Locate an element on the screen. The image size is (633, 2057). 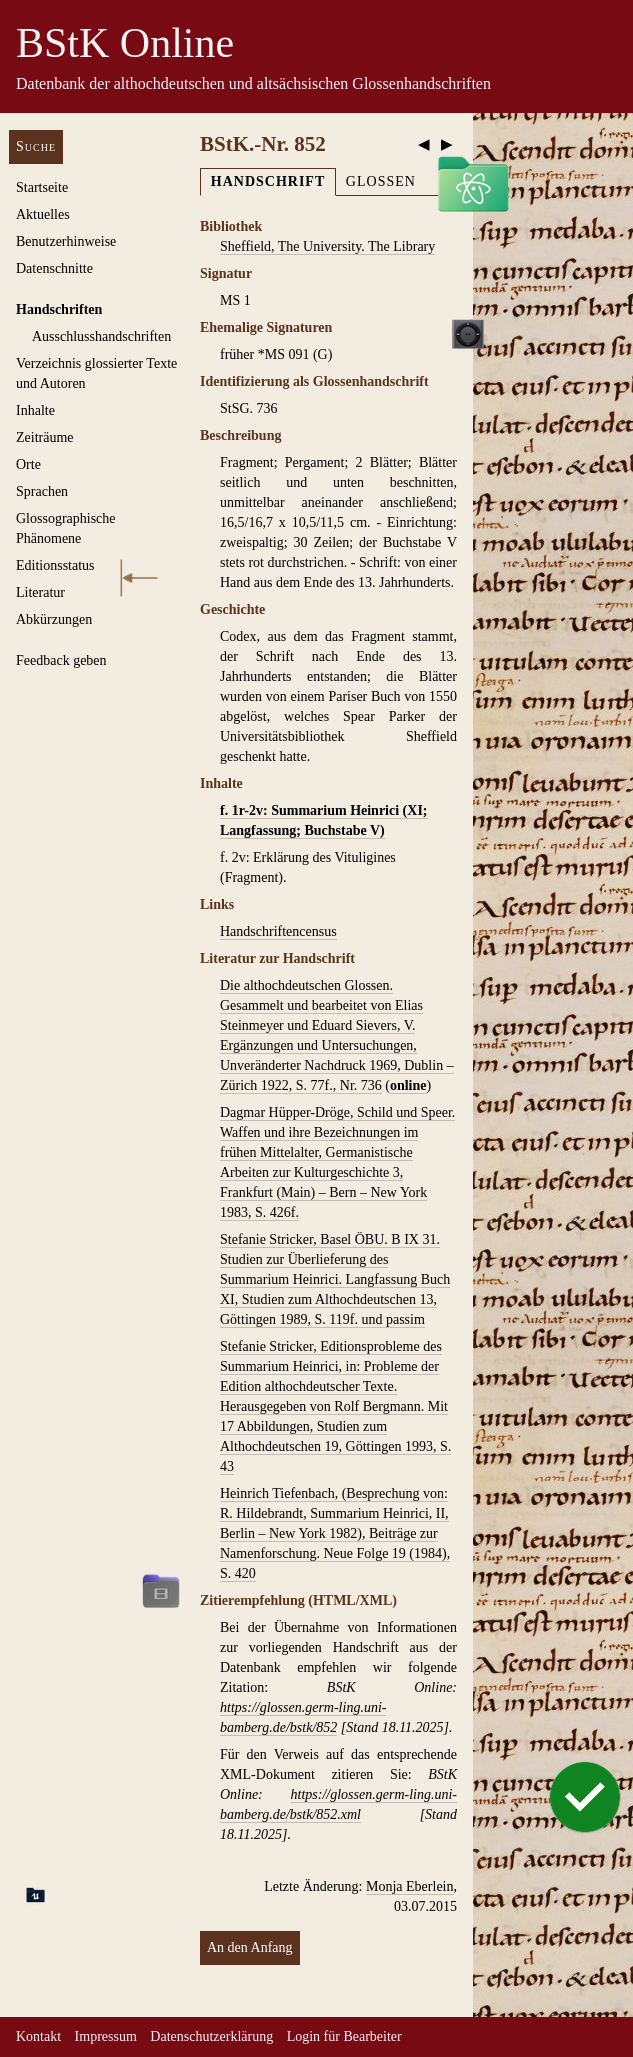
mark item as complete or approved is located at coordinates (585, 1797).